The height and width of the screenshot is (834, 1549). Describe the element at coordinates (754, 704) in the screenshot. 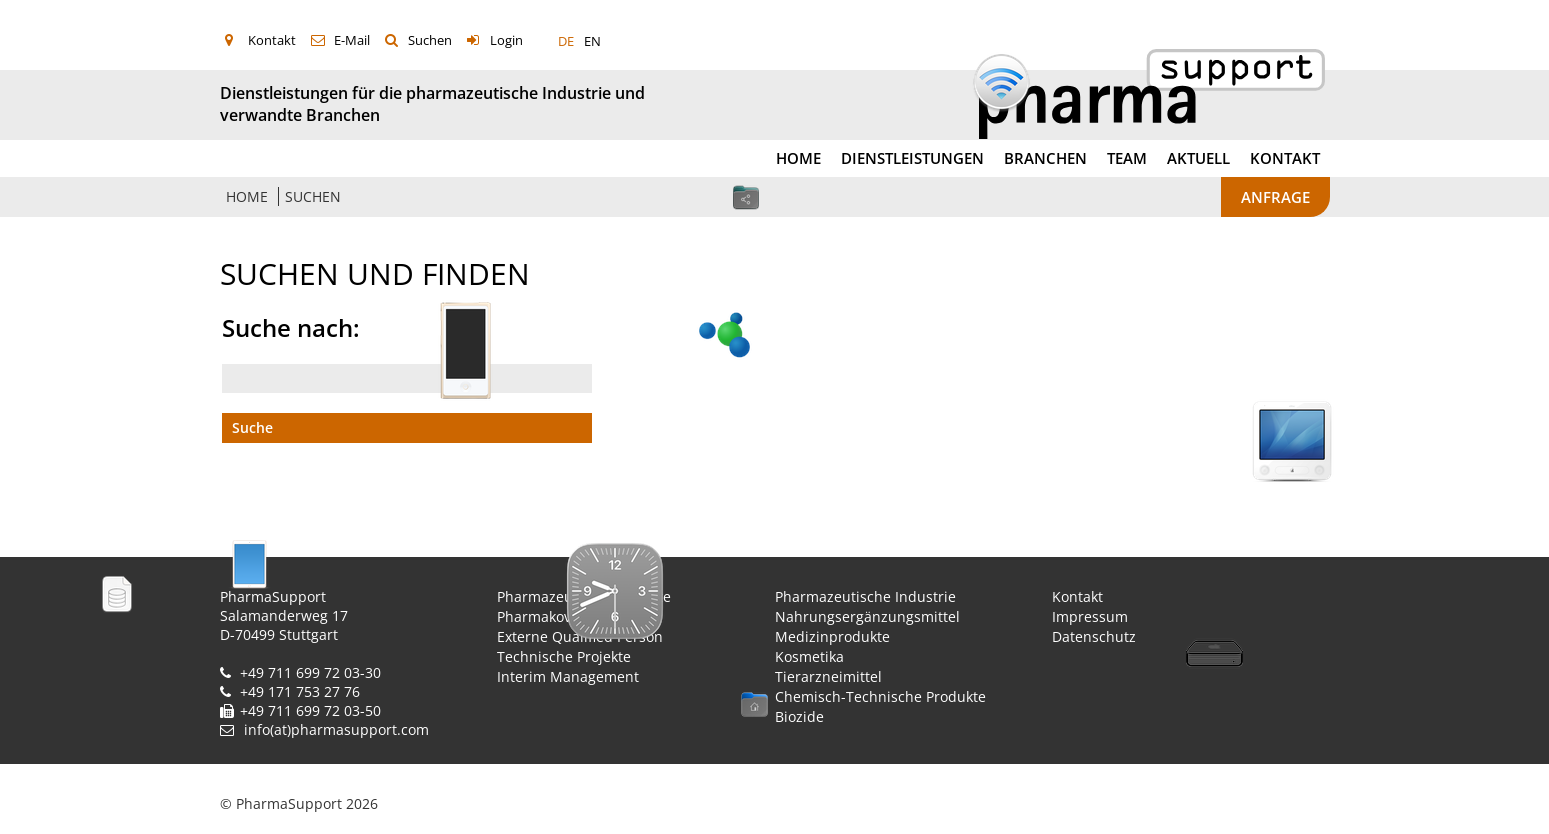

I see `access your home folder` at that location.